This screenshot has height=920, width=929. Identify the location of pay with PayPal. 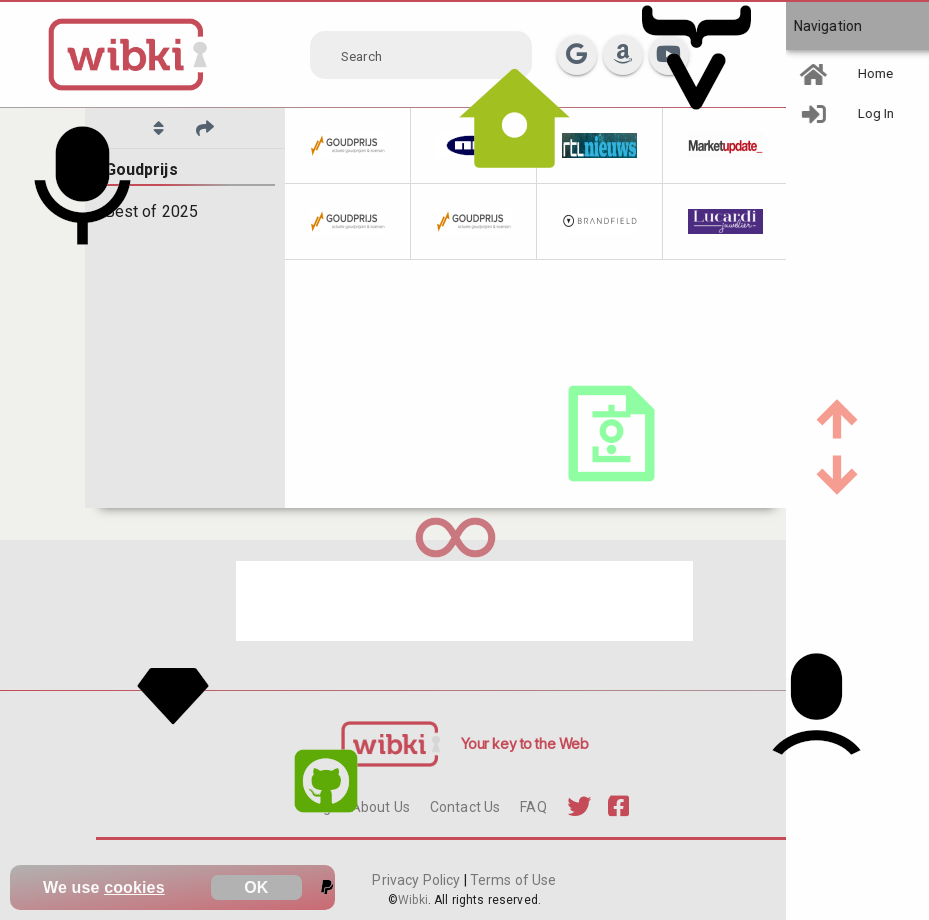
(327, 887).